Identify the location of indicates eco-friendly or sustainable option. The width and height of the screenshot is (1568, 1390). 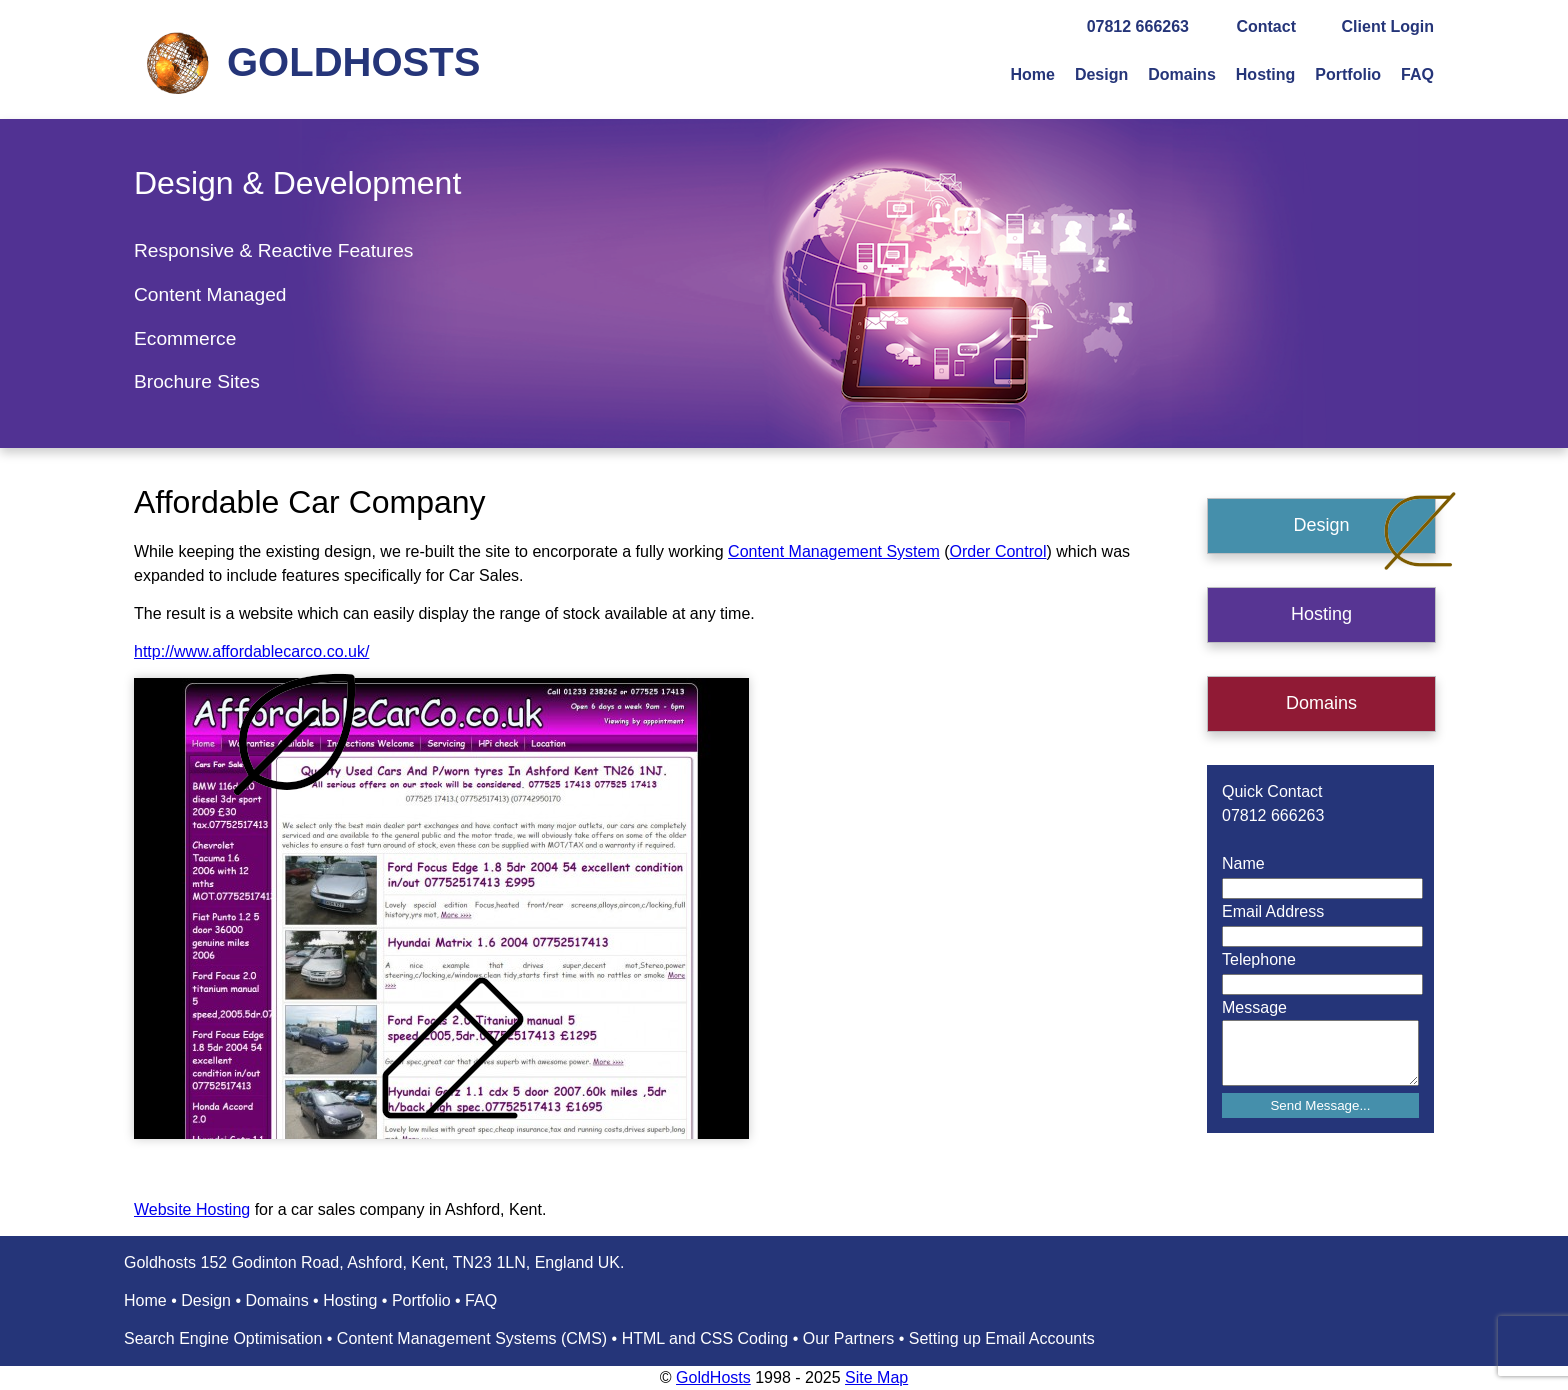
(294, 734).